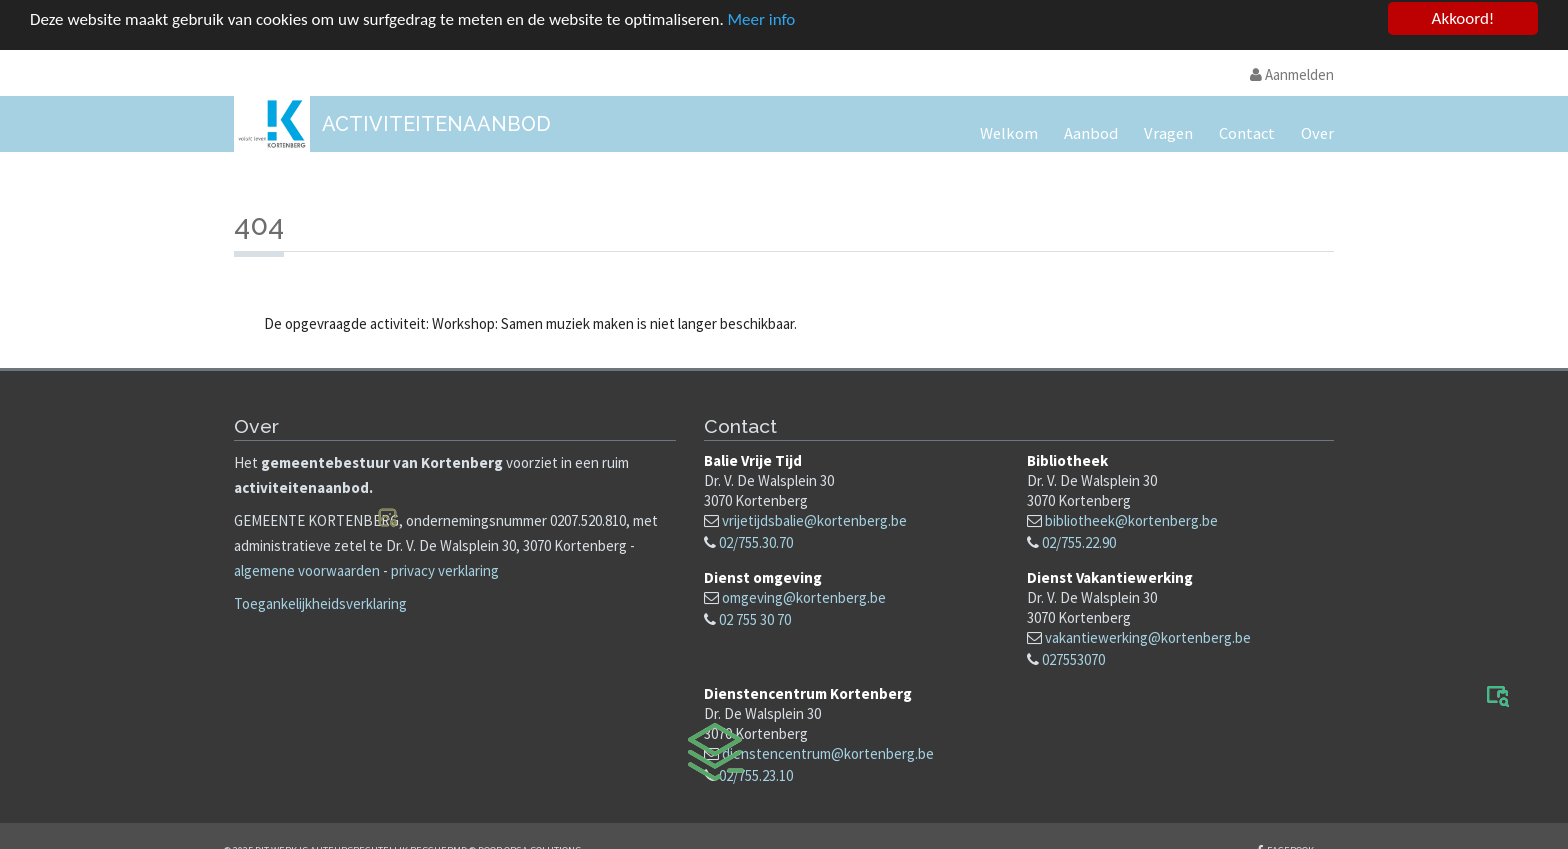  I want to click on search for connected devices, so click(1497, 695).